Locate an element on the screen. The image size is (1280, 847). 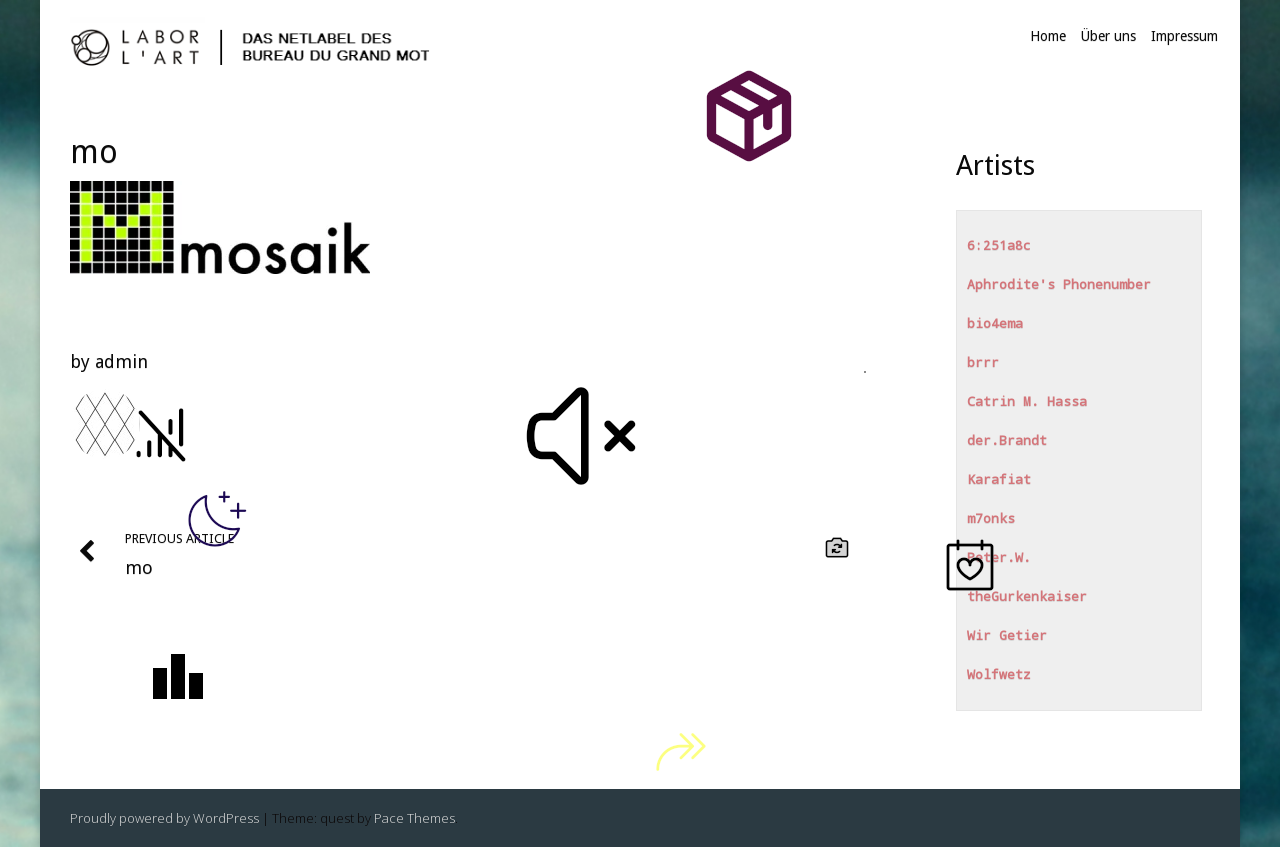
view favorite or loved events is located at coordinates (970, 567).